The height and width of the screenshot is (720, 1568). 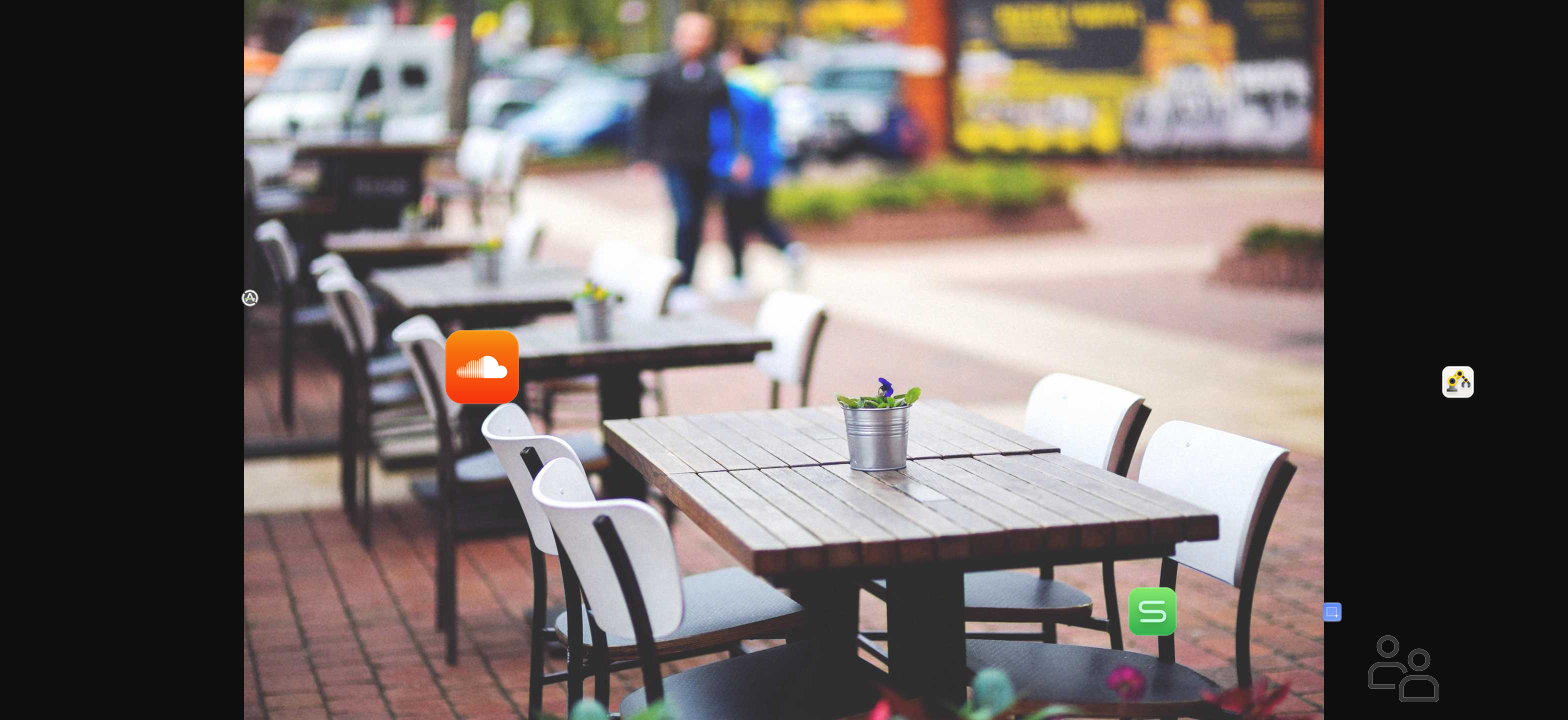 What do you see at coordinates (1458, 382) in the screenshot?
I see `open gnome builder development environment` at bounding box center [1458, 382].